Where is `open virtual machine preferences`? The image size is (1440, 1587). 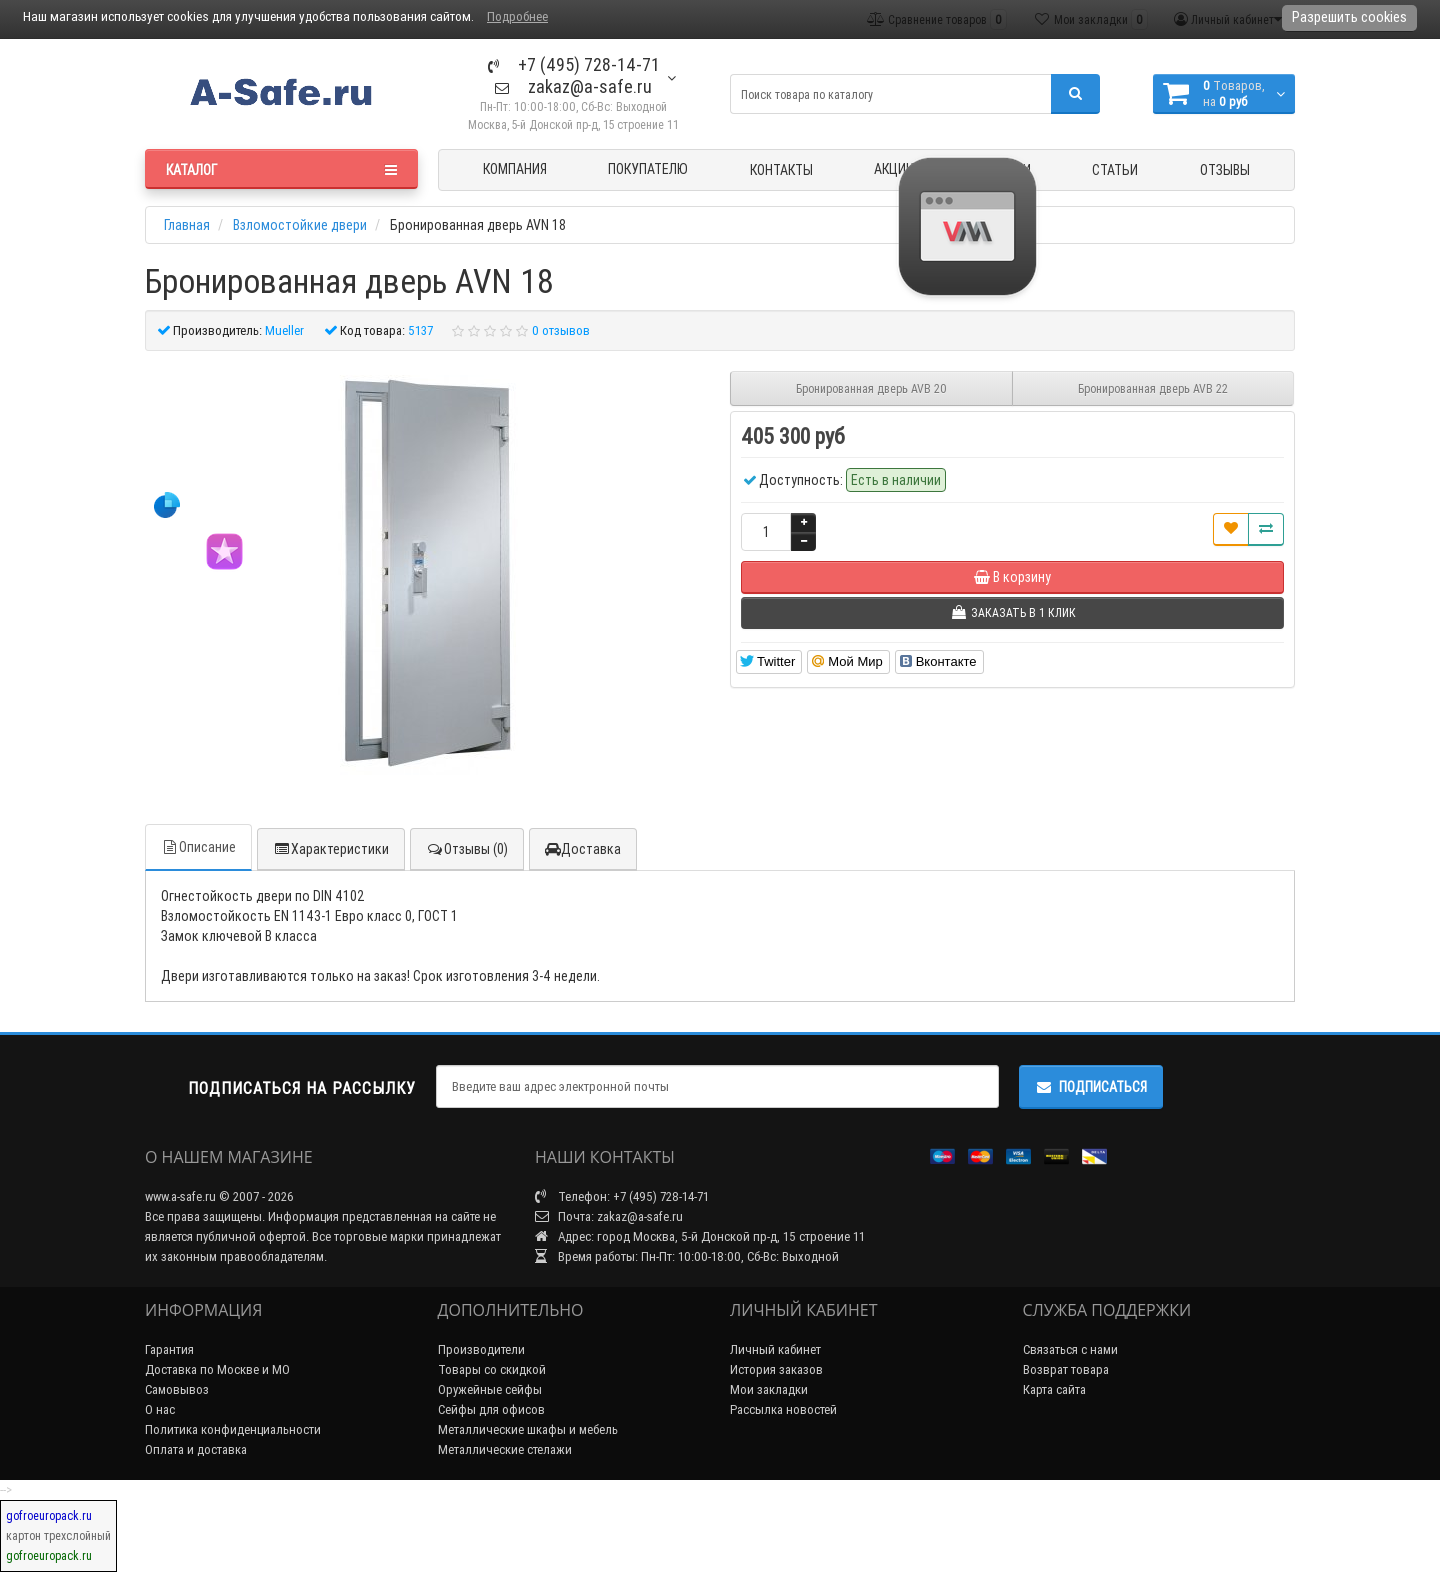
open virtual machine preferences is located at coordinates (967, 226).